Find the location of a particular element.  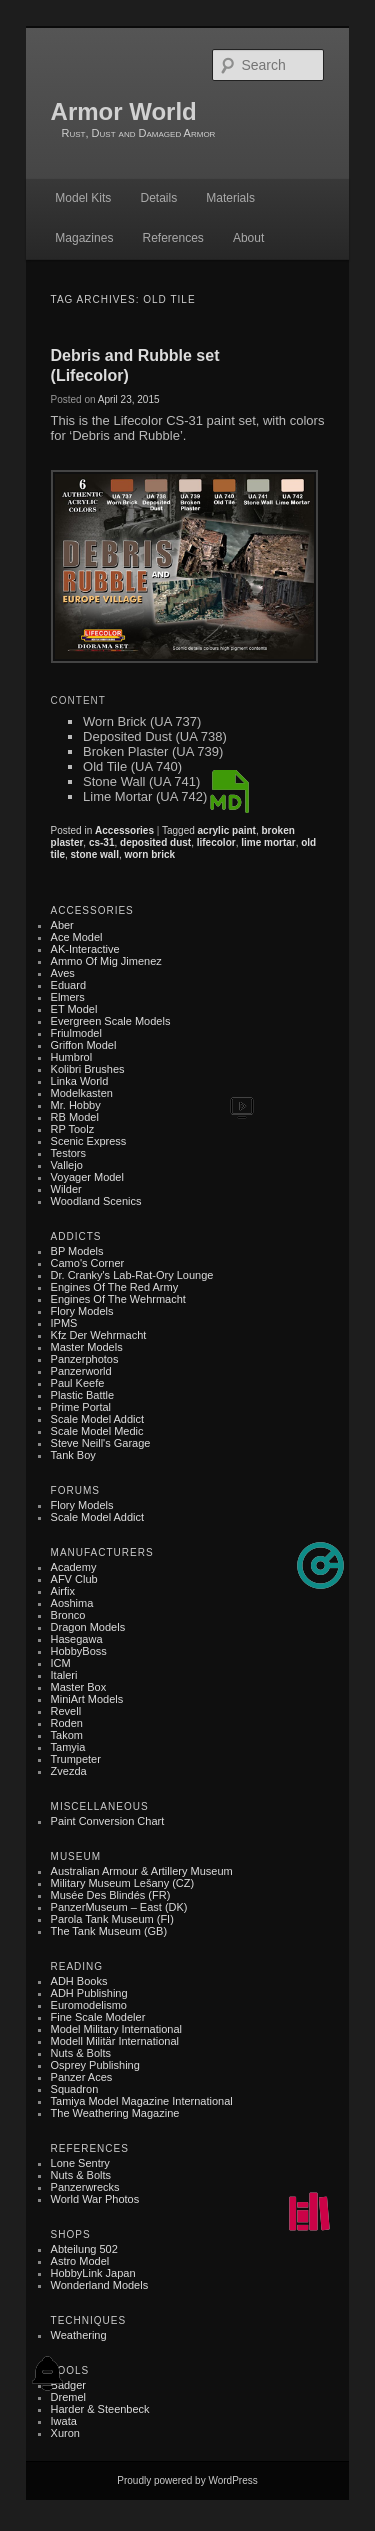

access your saved books or media library is located at coordinates (309, 2211).